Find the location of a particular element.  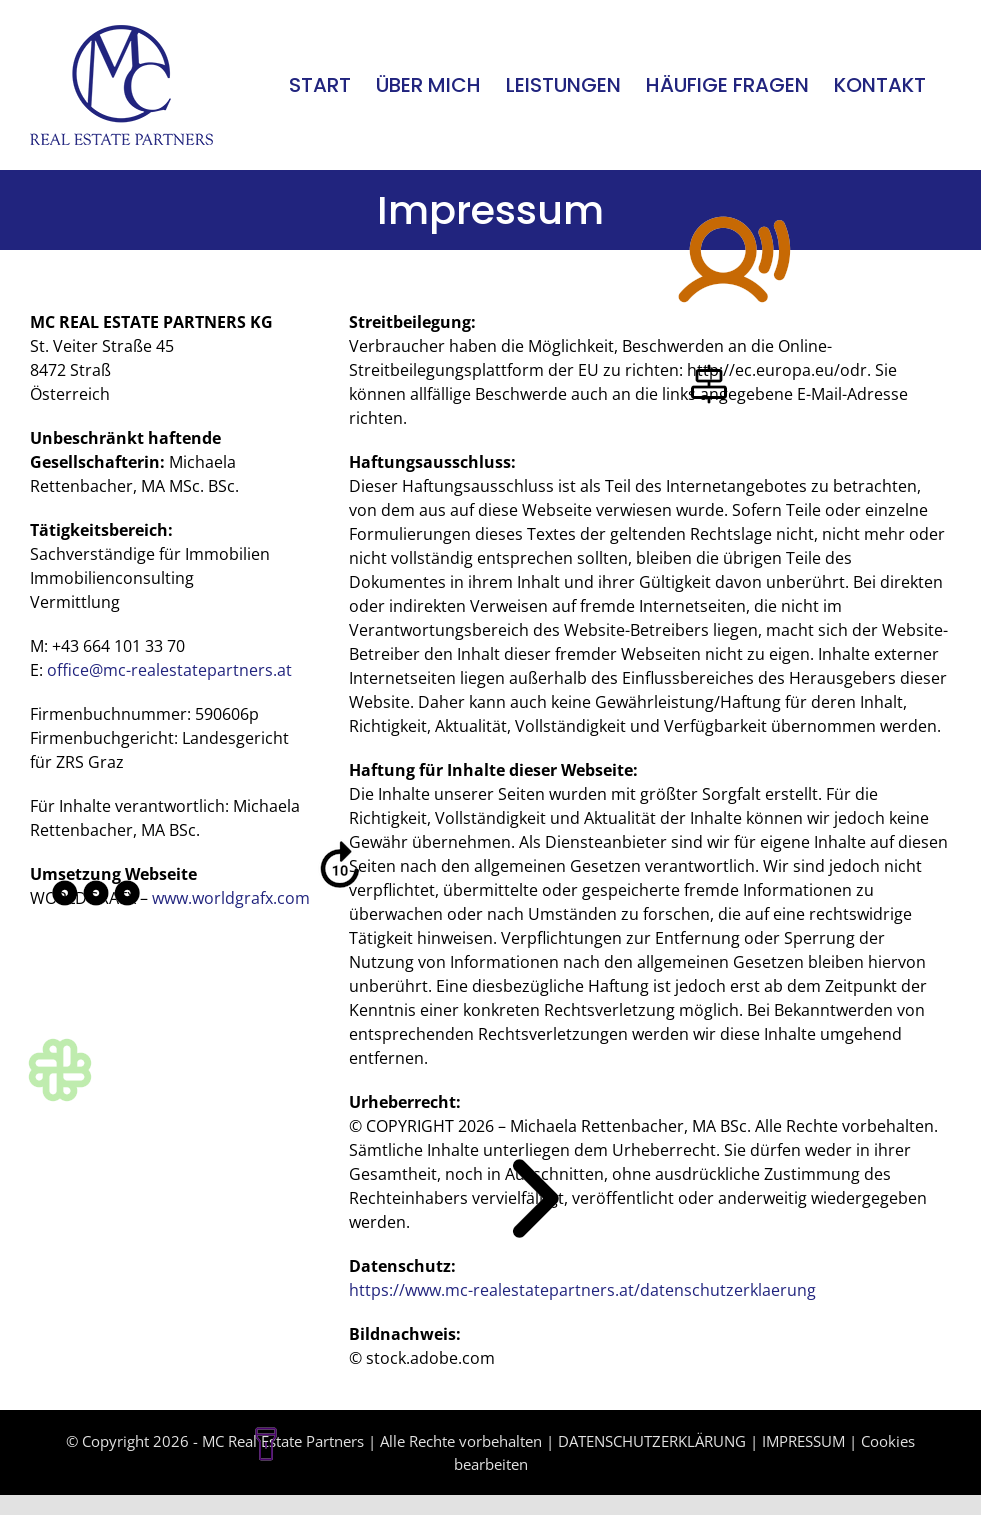

align objects to horizontal center is located at coordinates (709, 384).